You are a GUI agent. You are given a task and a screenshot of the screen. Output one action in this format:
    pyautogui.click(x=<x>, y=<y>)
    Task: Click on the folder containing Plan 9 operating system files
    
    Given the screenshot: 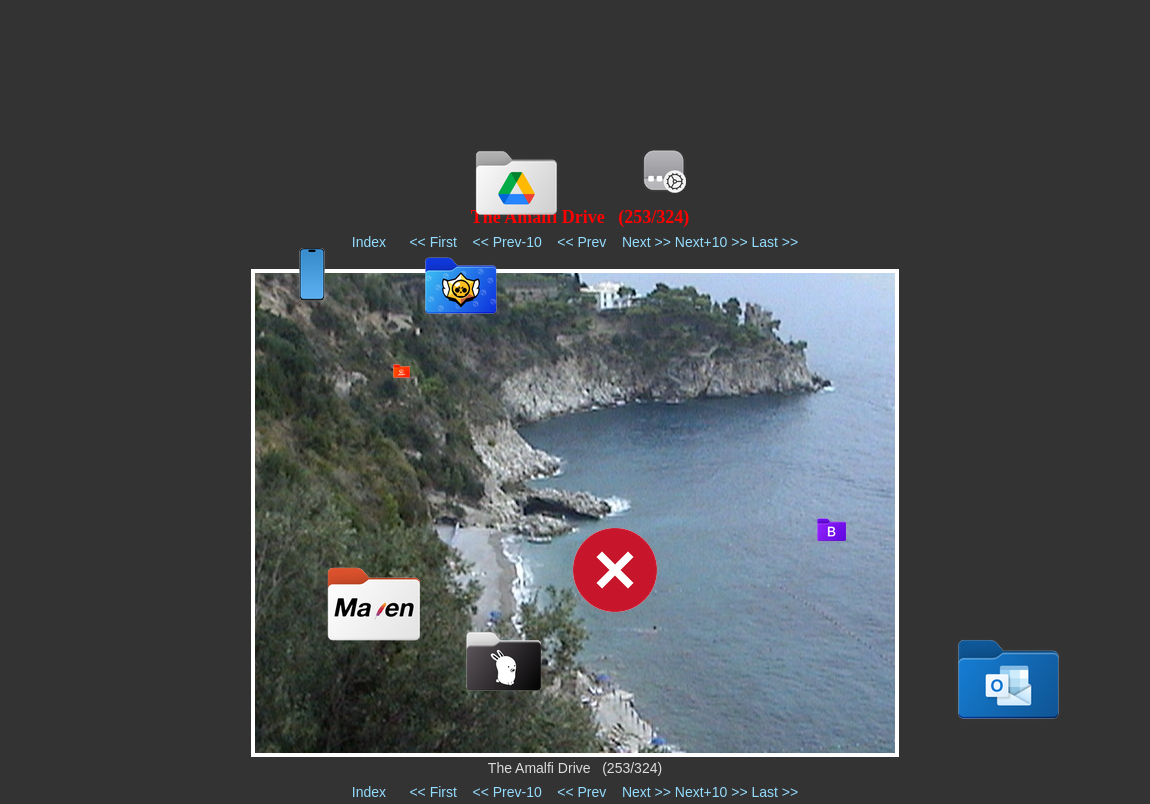 What is the action you would take?
    pyautogui.click(x=503, y=663)
    